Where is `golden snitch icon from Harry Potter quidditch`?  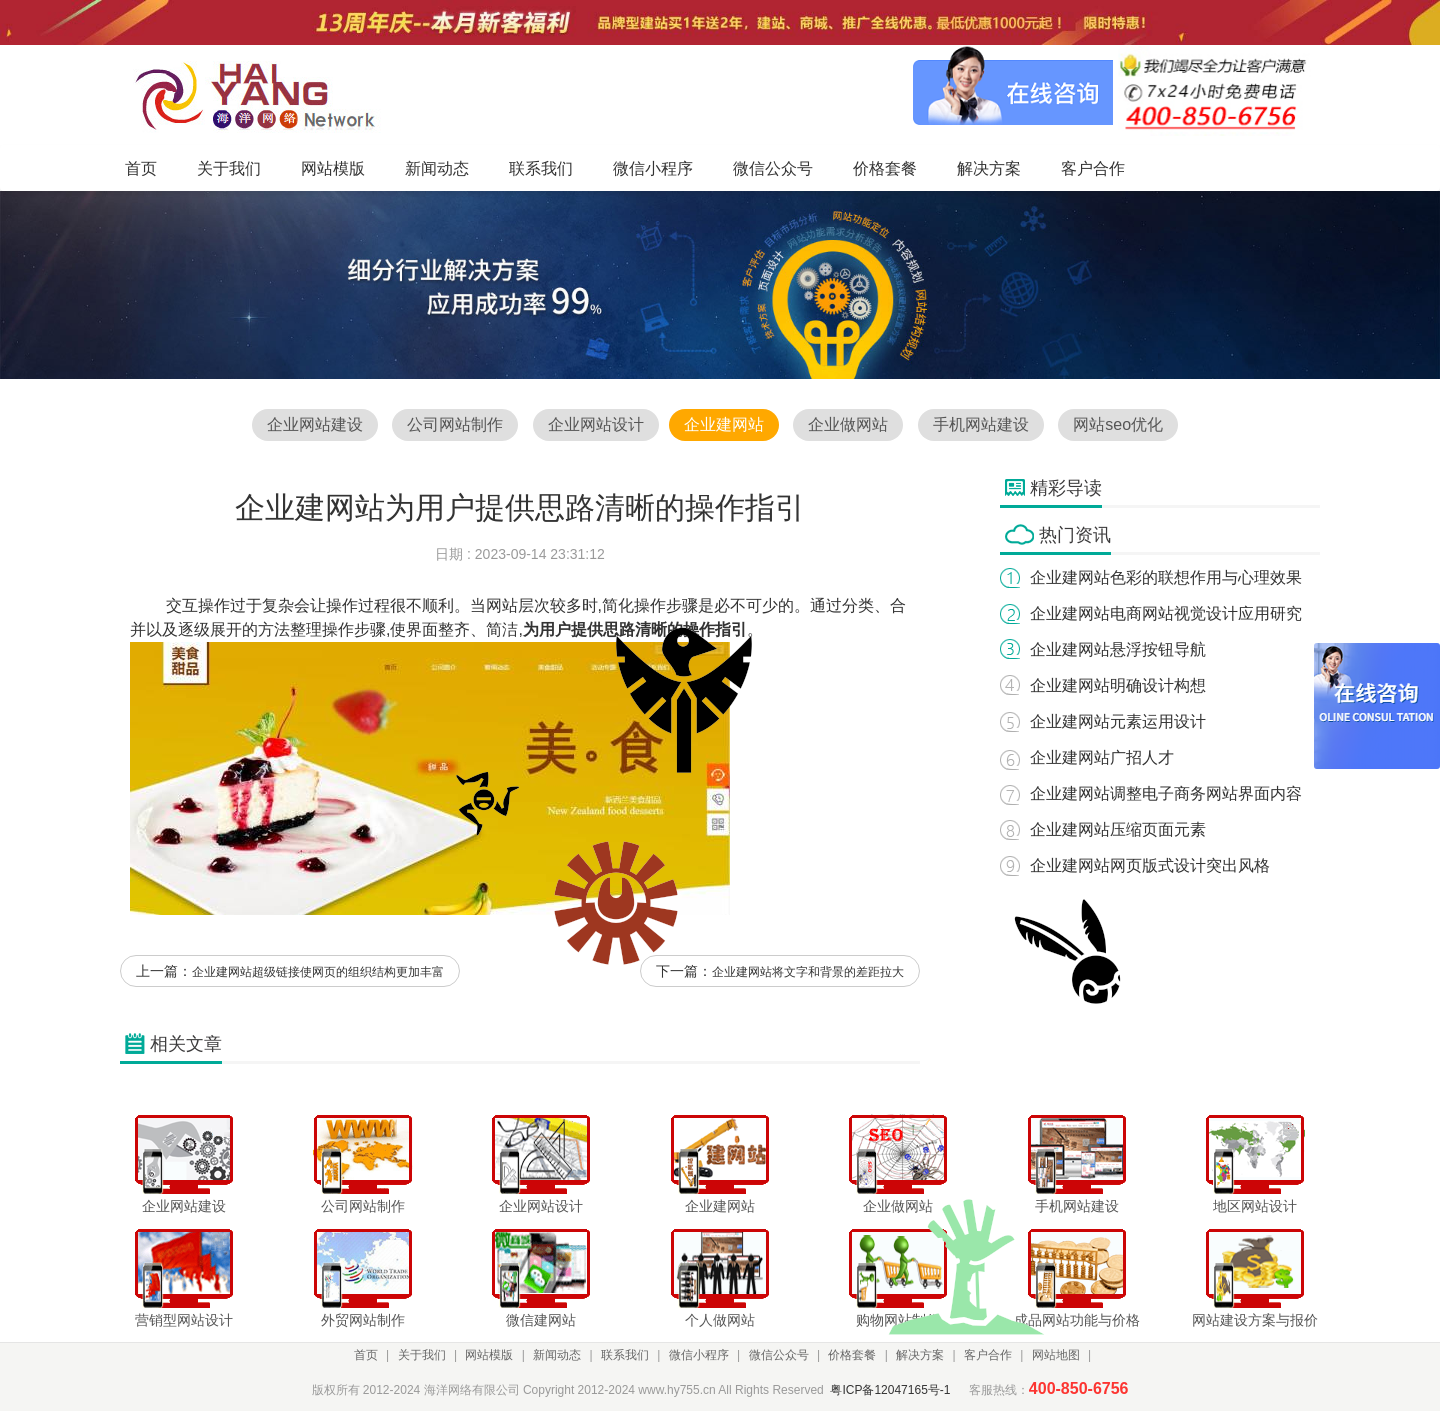
golden snitch icon from Harry Potter quidditch is located at coordinates (1067, 951).